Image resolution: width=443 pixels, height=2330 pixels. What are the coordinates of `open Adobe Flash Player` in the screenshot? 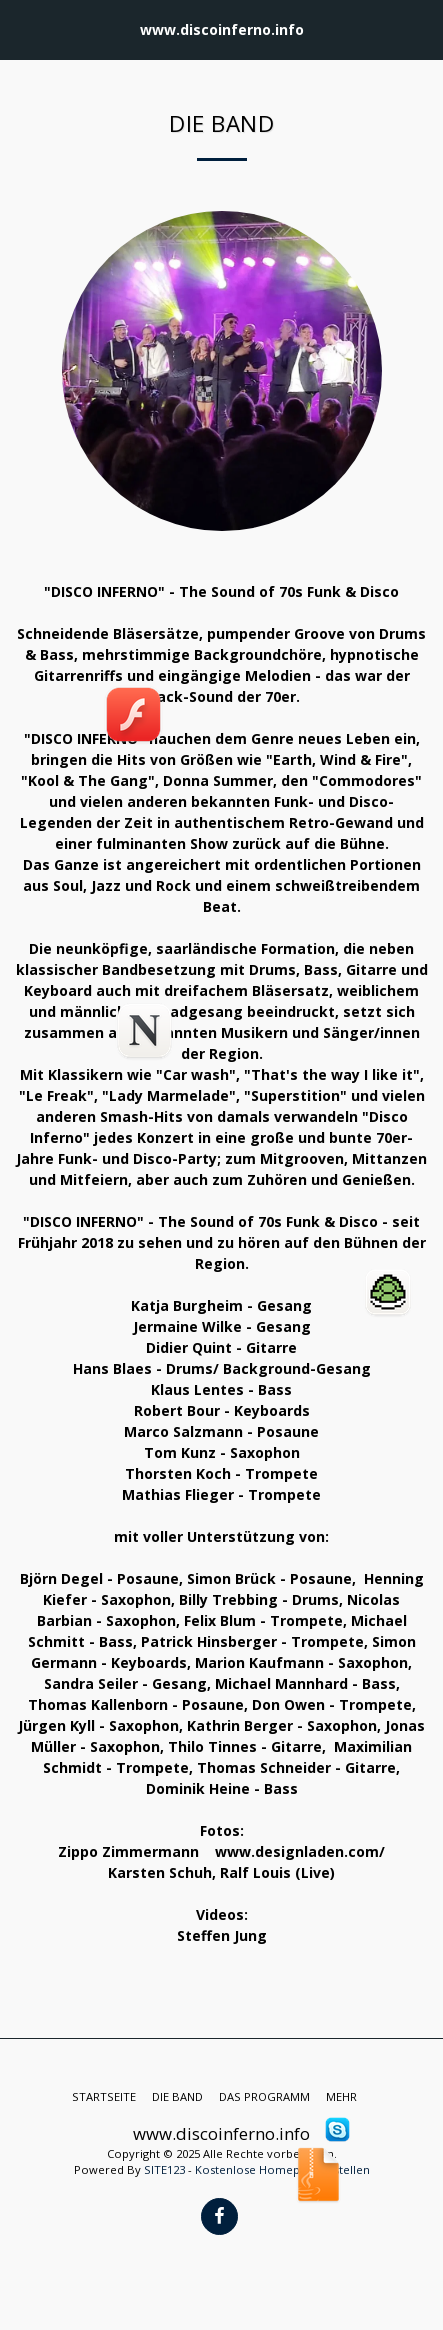 It's located at (133, 714).